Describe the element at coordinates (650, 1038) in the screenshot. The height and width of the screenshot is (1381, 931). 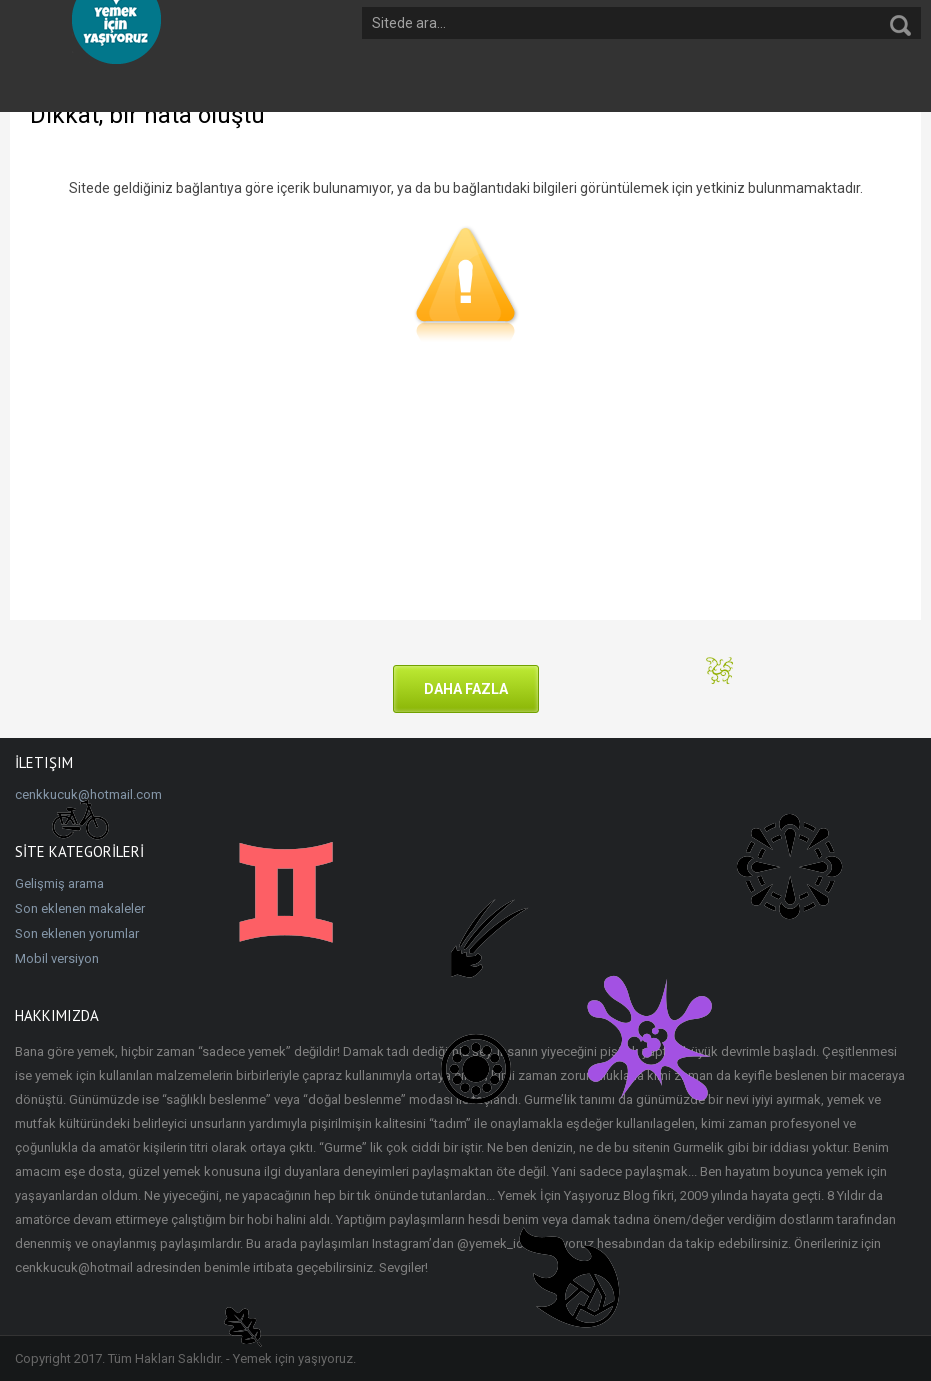
I see `indicates a biological or molecular element in a game` at that location.